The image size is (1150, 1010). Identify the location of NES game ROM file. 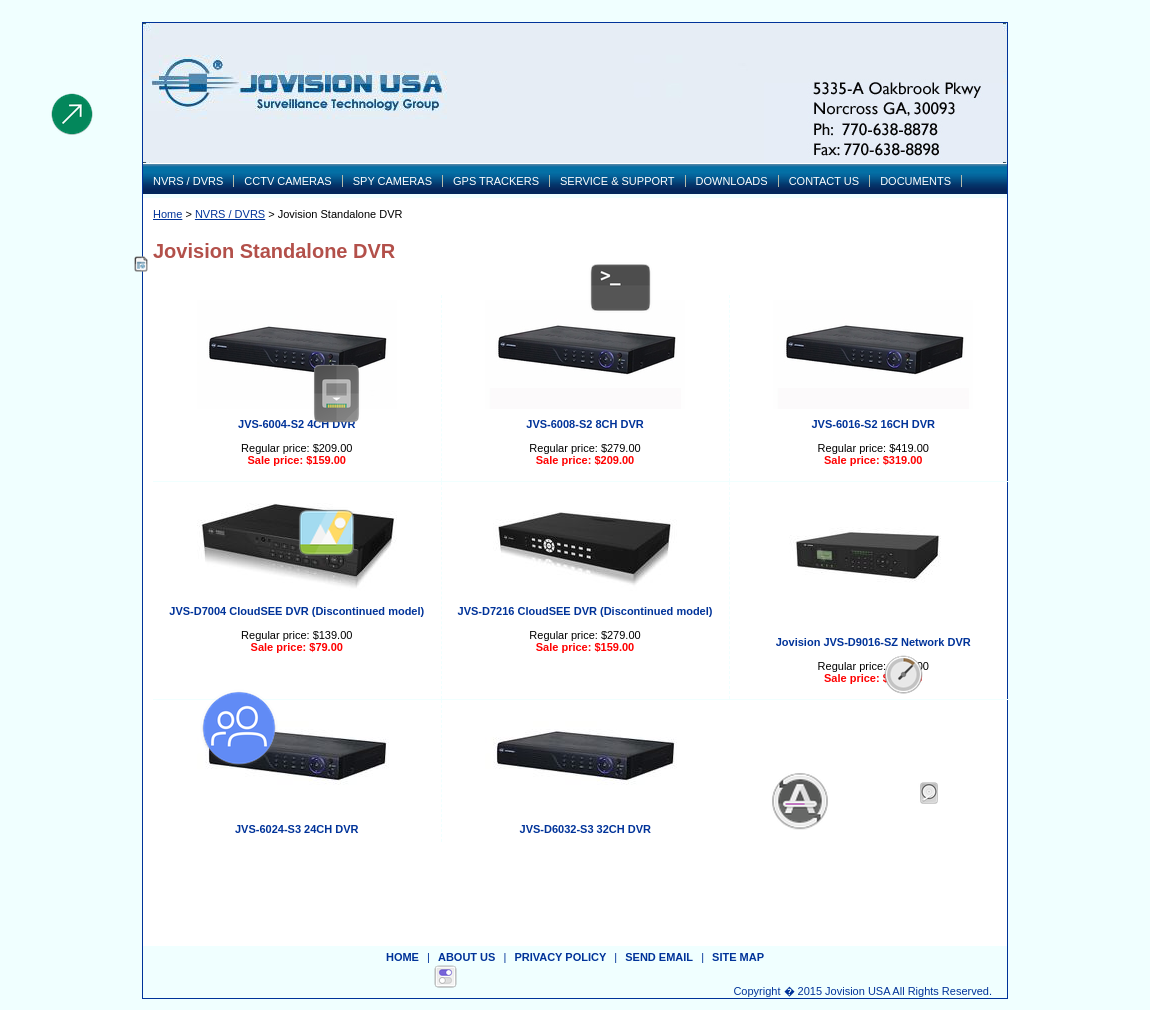
(336, 393).